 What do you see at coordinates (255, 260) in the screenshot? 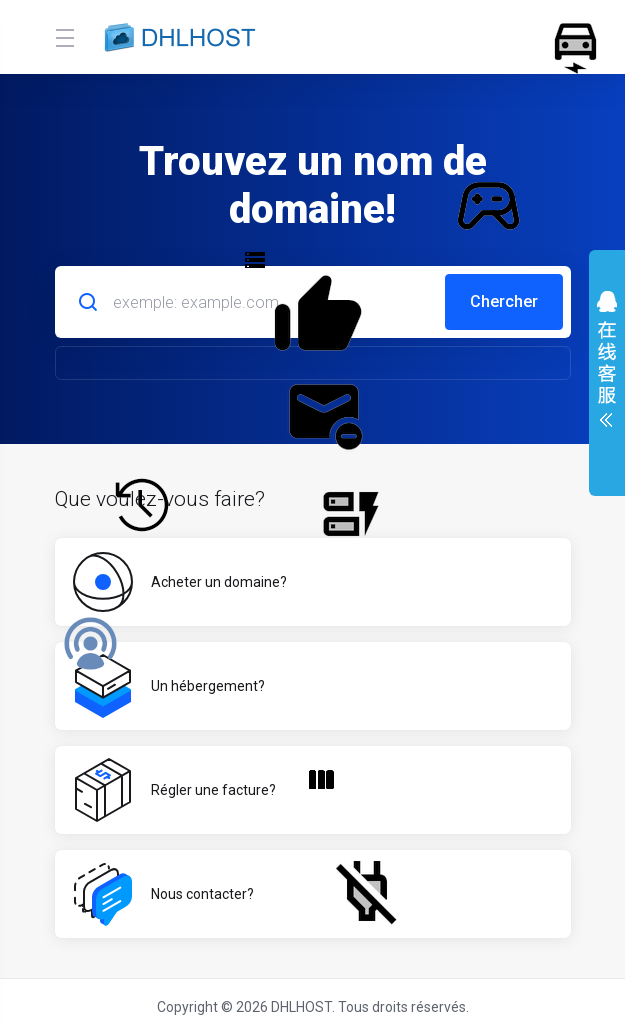
I see `access device storage settings` at bounding box center [255, 260].